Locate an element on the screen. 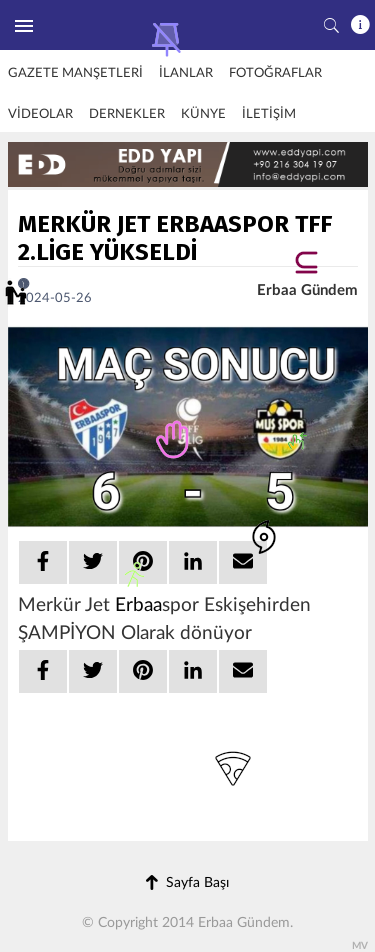 This screenshot has height=952, width=375. swipe left to navigate or dismiss is located at coordinates (296, 441).